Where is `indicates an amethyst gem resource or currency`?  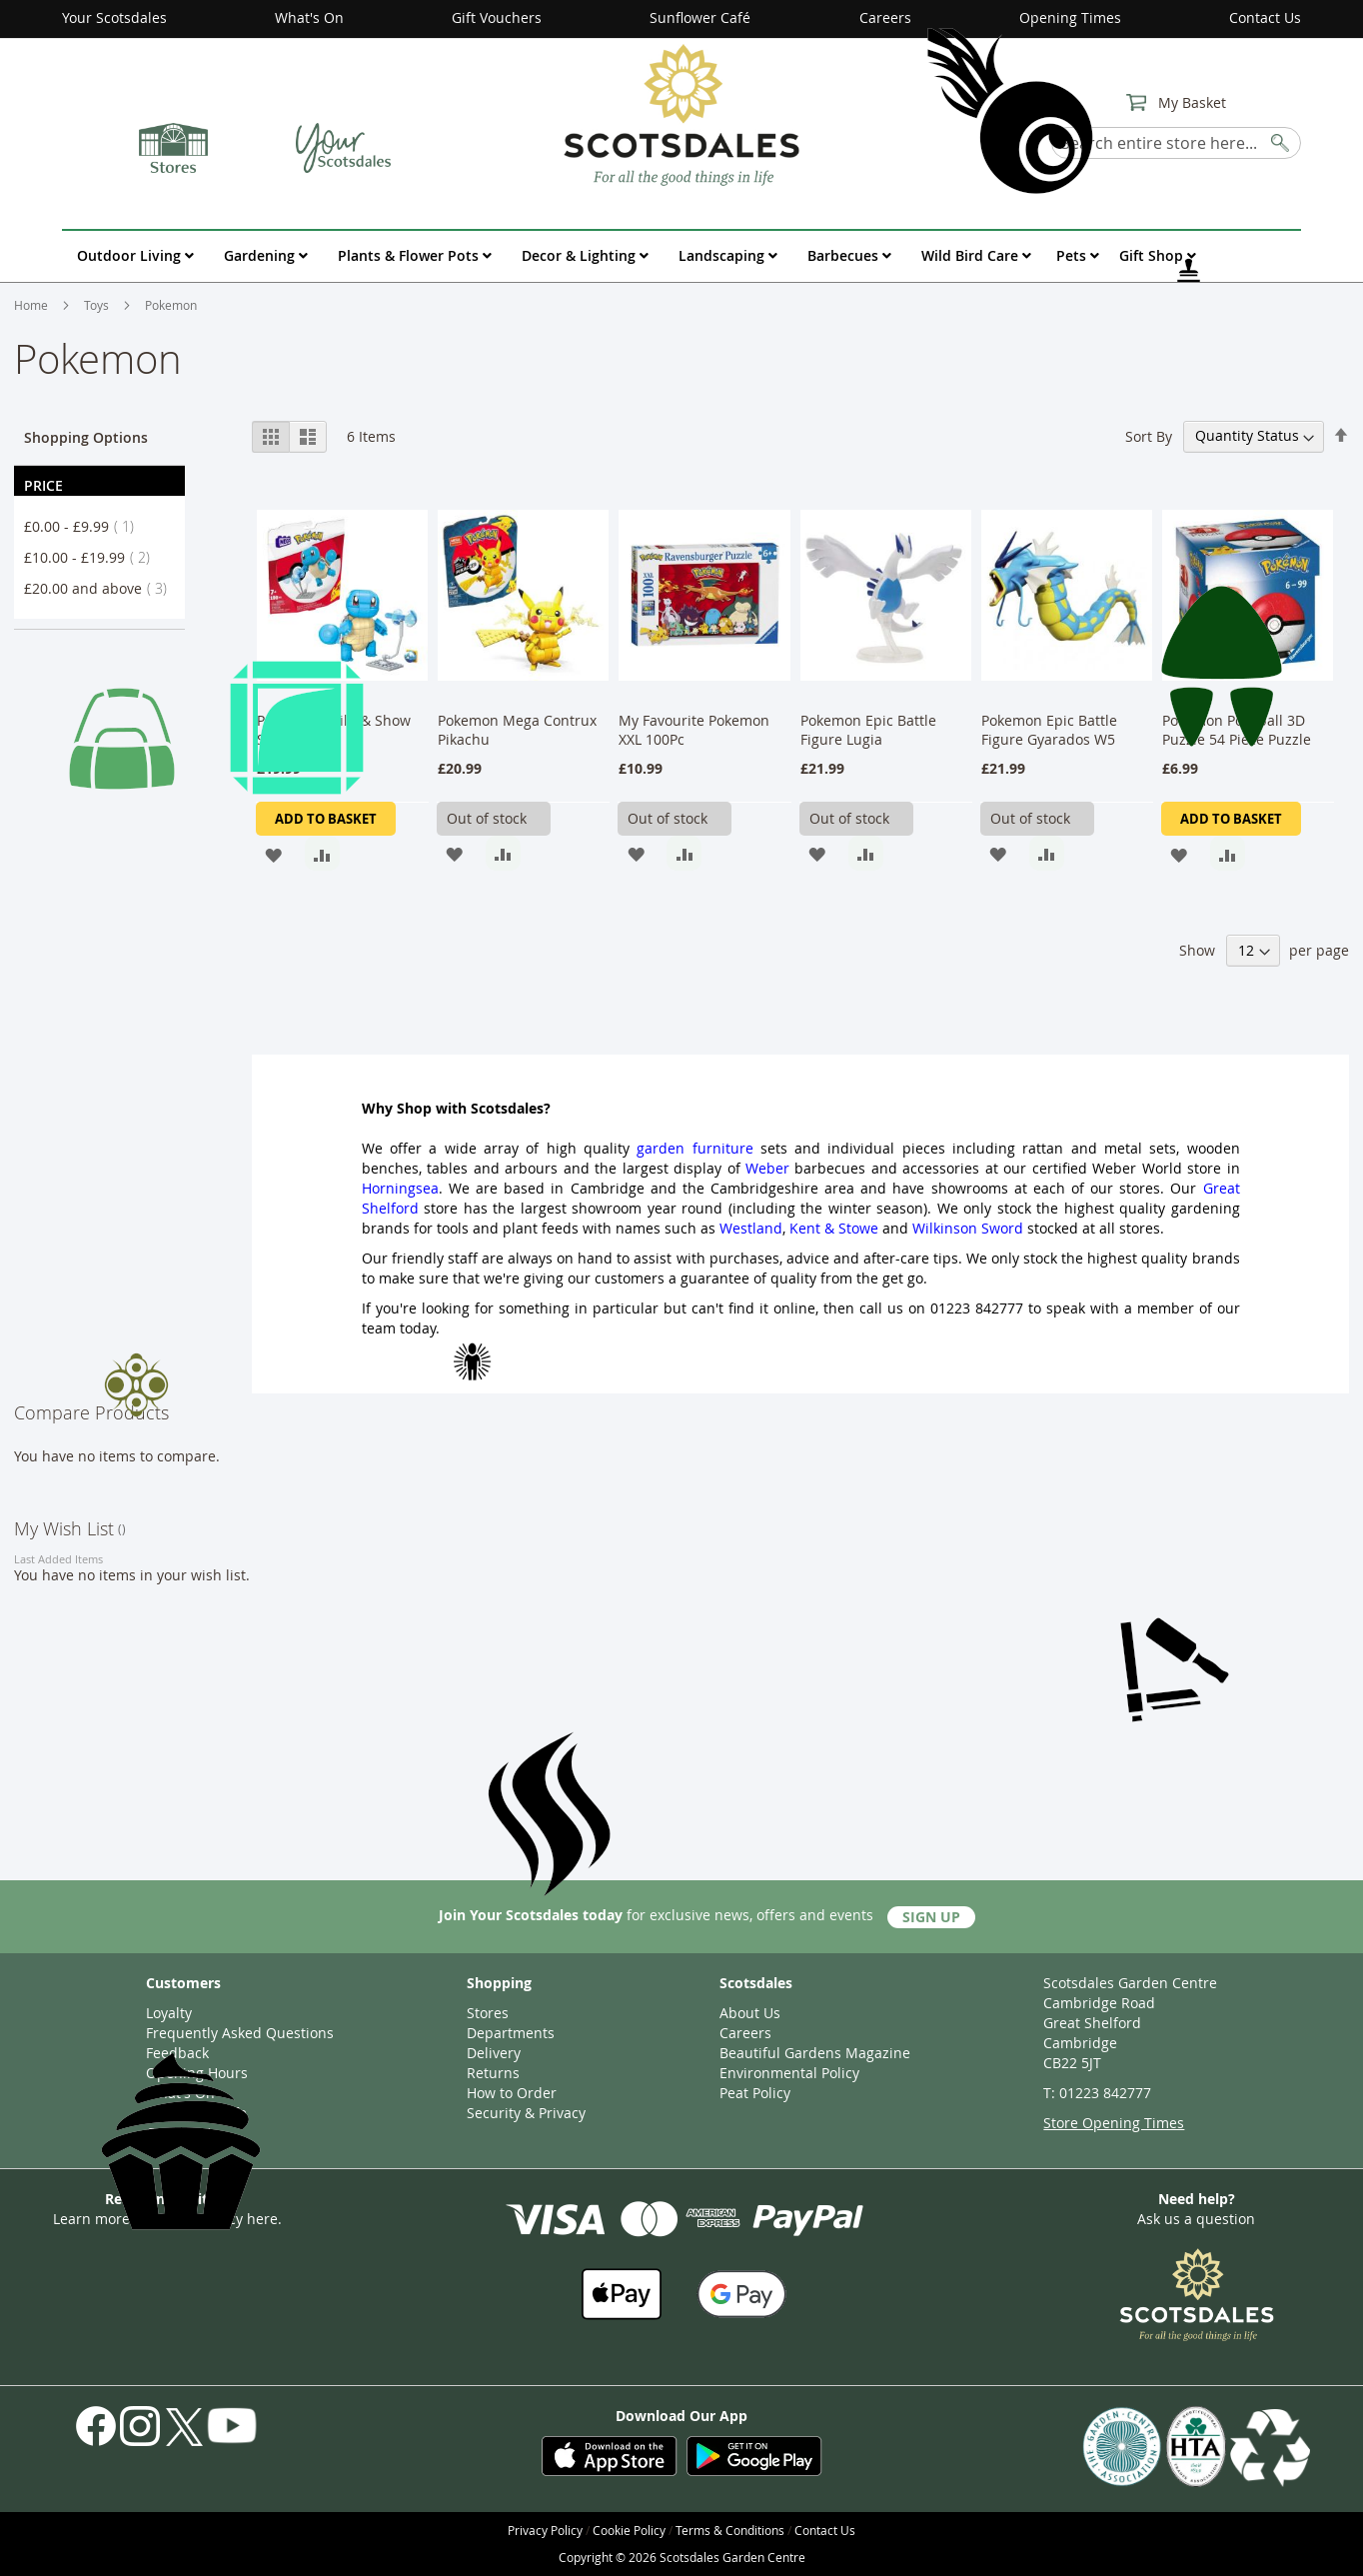
indicates an amethyst gem resource or currency is located at coordinates (297, 728).